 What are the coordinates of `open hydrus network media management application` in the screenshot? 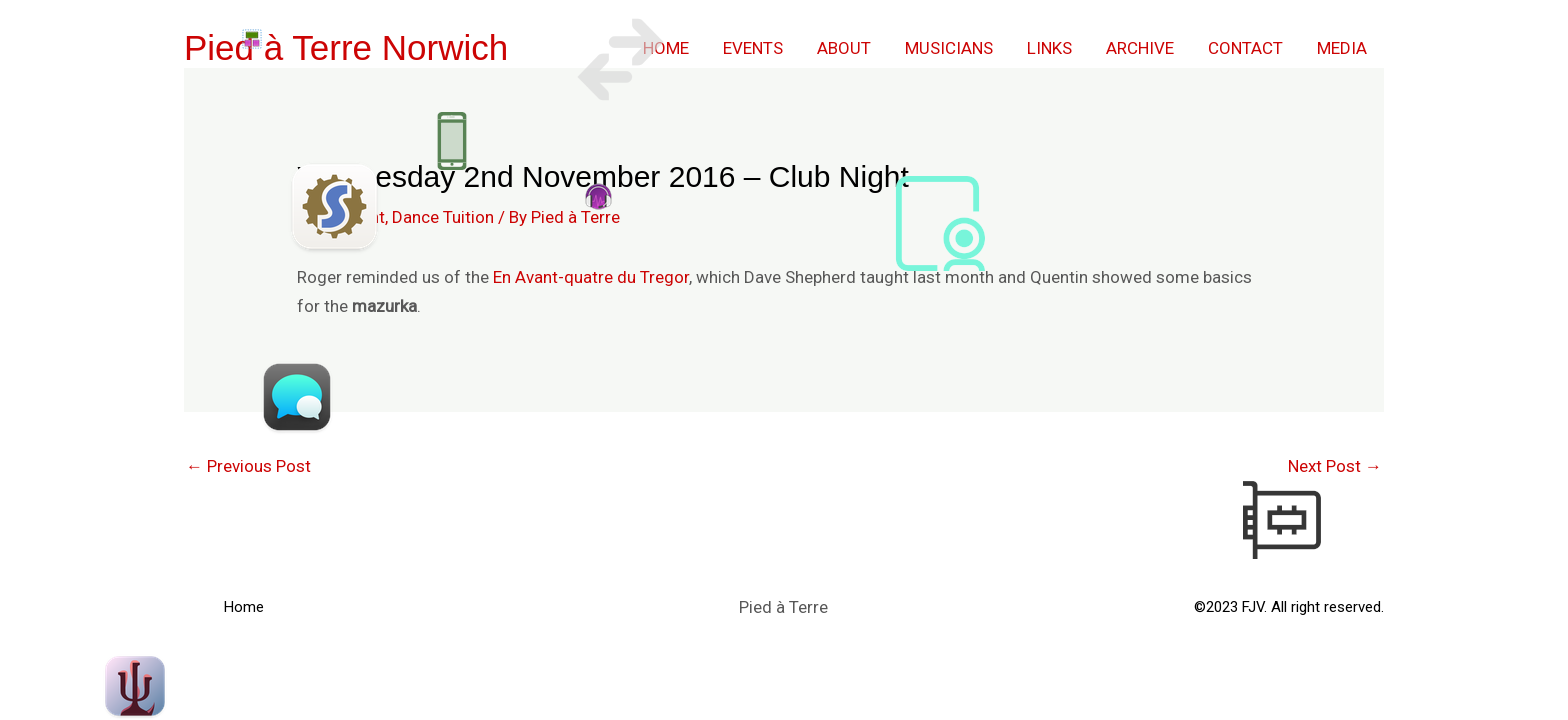 It's located at (135, 686).